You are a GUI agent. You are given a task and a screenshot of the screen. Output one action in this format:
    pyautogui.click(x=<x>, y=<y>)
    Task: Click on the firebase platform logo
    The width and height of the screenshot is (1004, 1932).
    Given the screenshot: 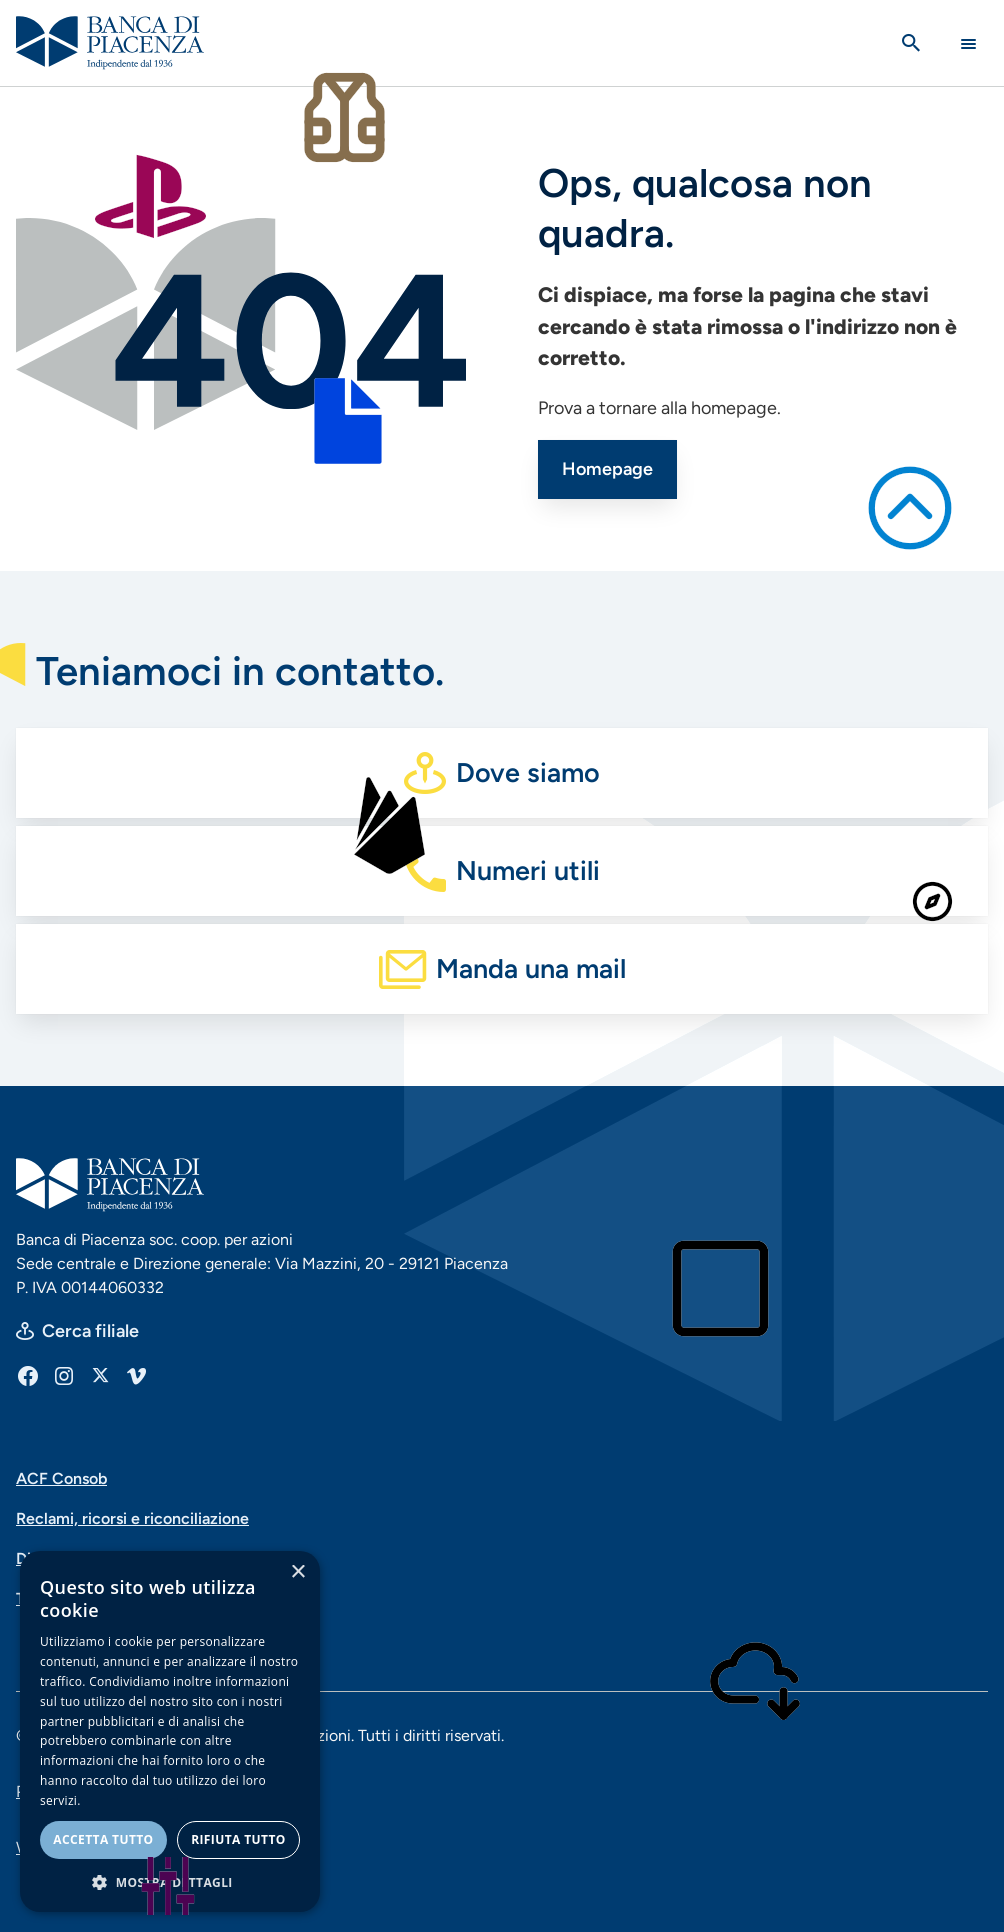 What is the action you would take?
    pyautogui.click(x=389, y=825)
    